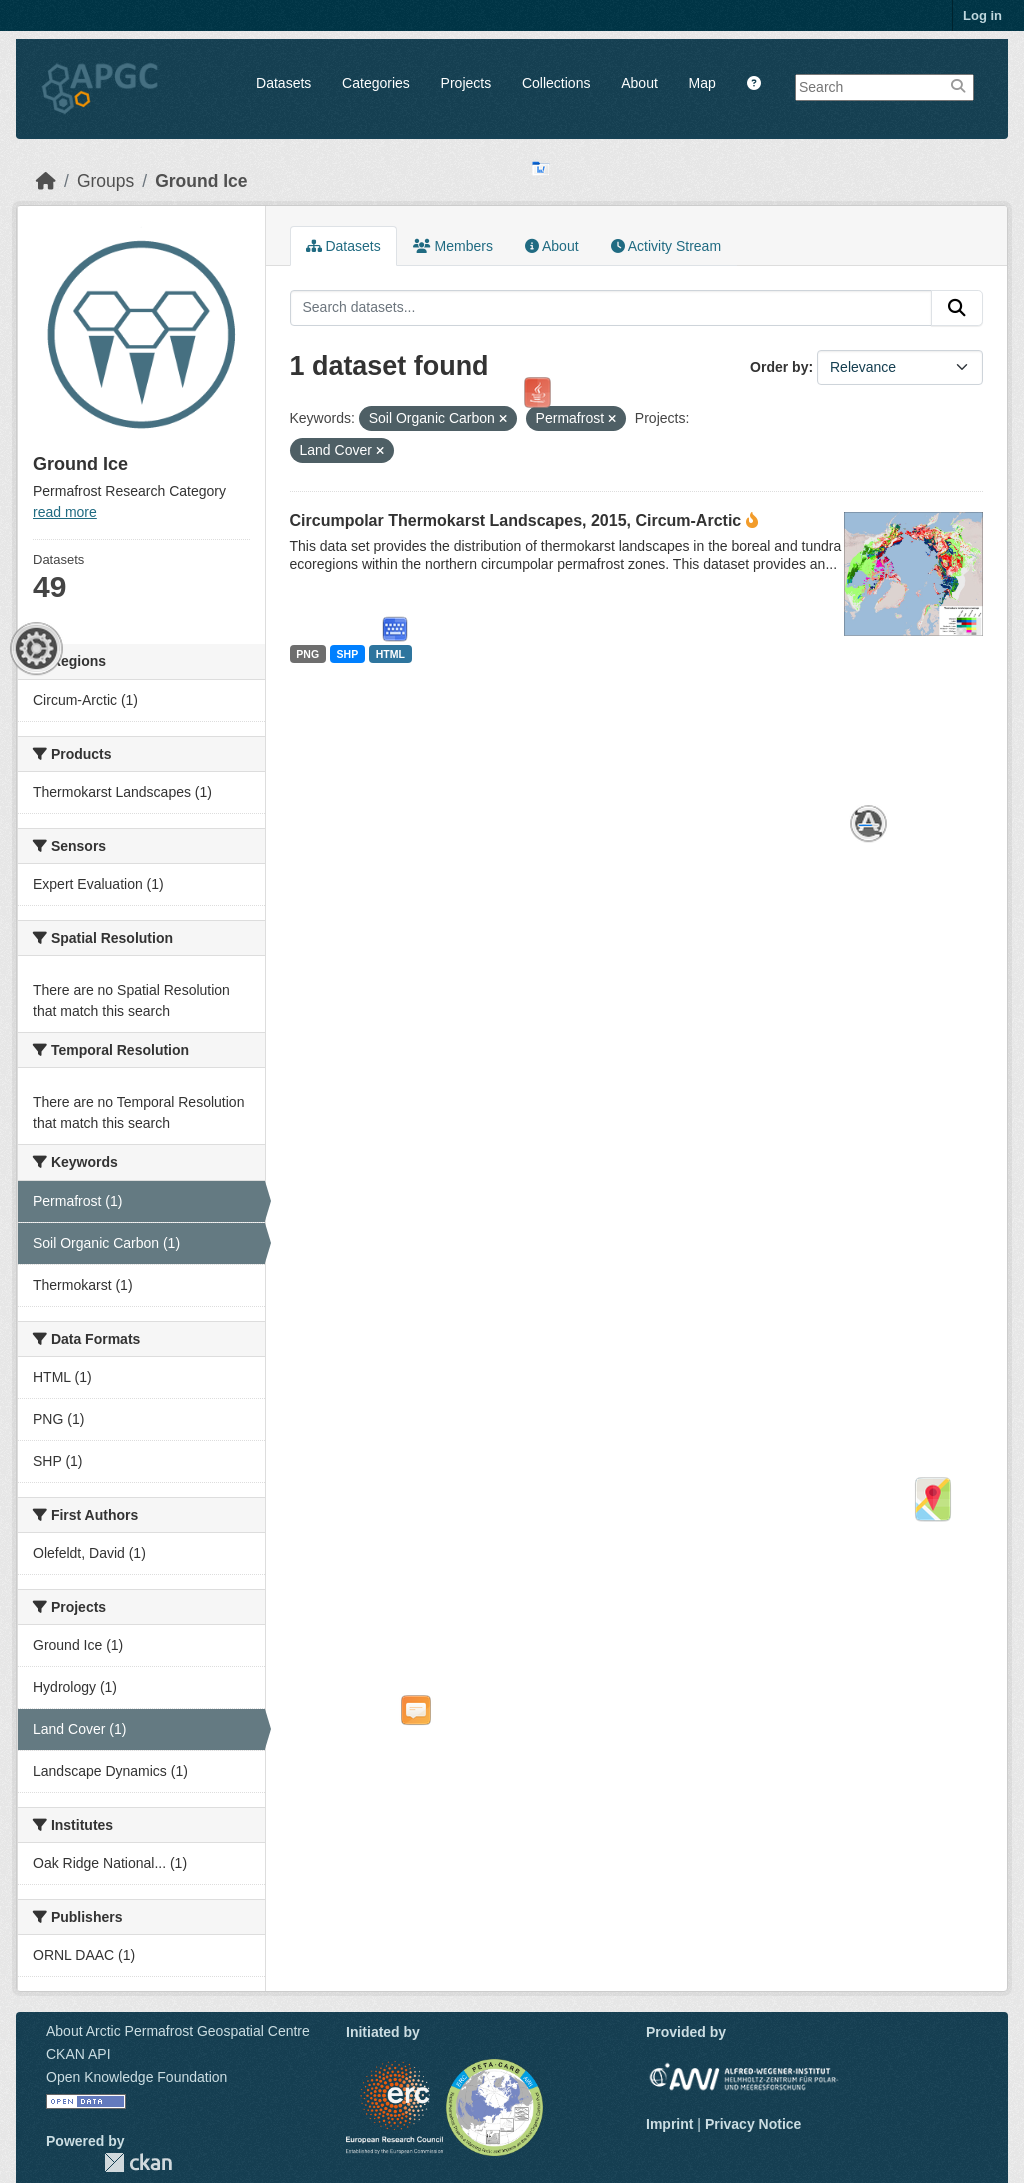 The height and width of the screenshot is (2183, 1024). What do you see at coordinates (395, 629) in the screenshot?
I see `access keyboard and input method settings` at bounding box center [395, 629].